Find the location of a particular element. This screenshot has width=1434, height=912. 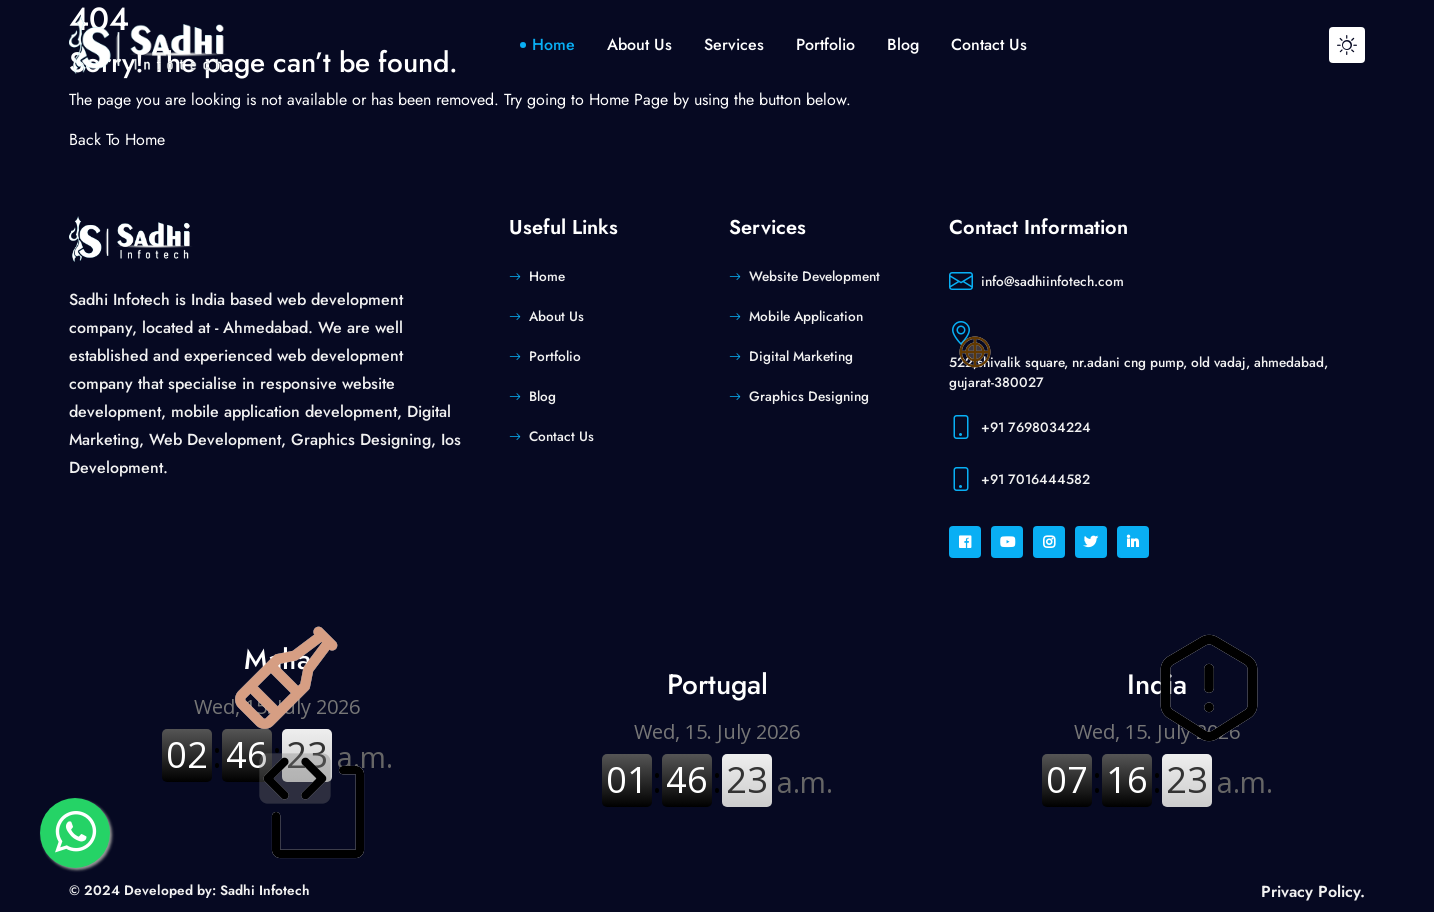

insert a code block or snippet is located at coordinates (318, 812).